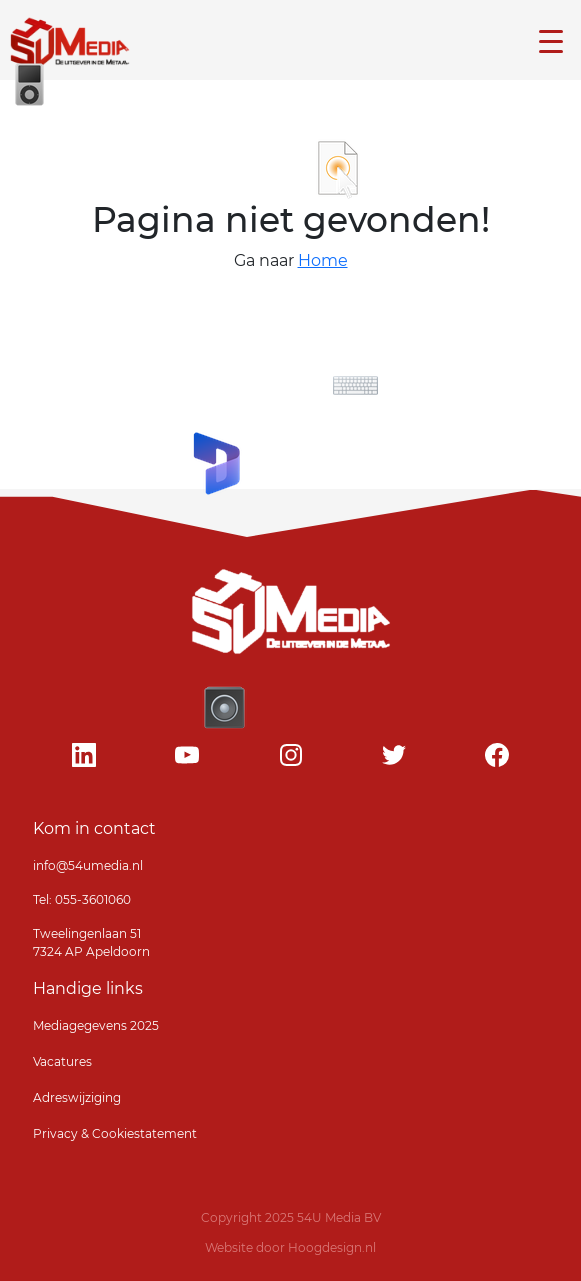  I want to click on select a file from your documents, so click(338, 168).